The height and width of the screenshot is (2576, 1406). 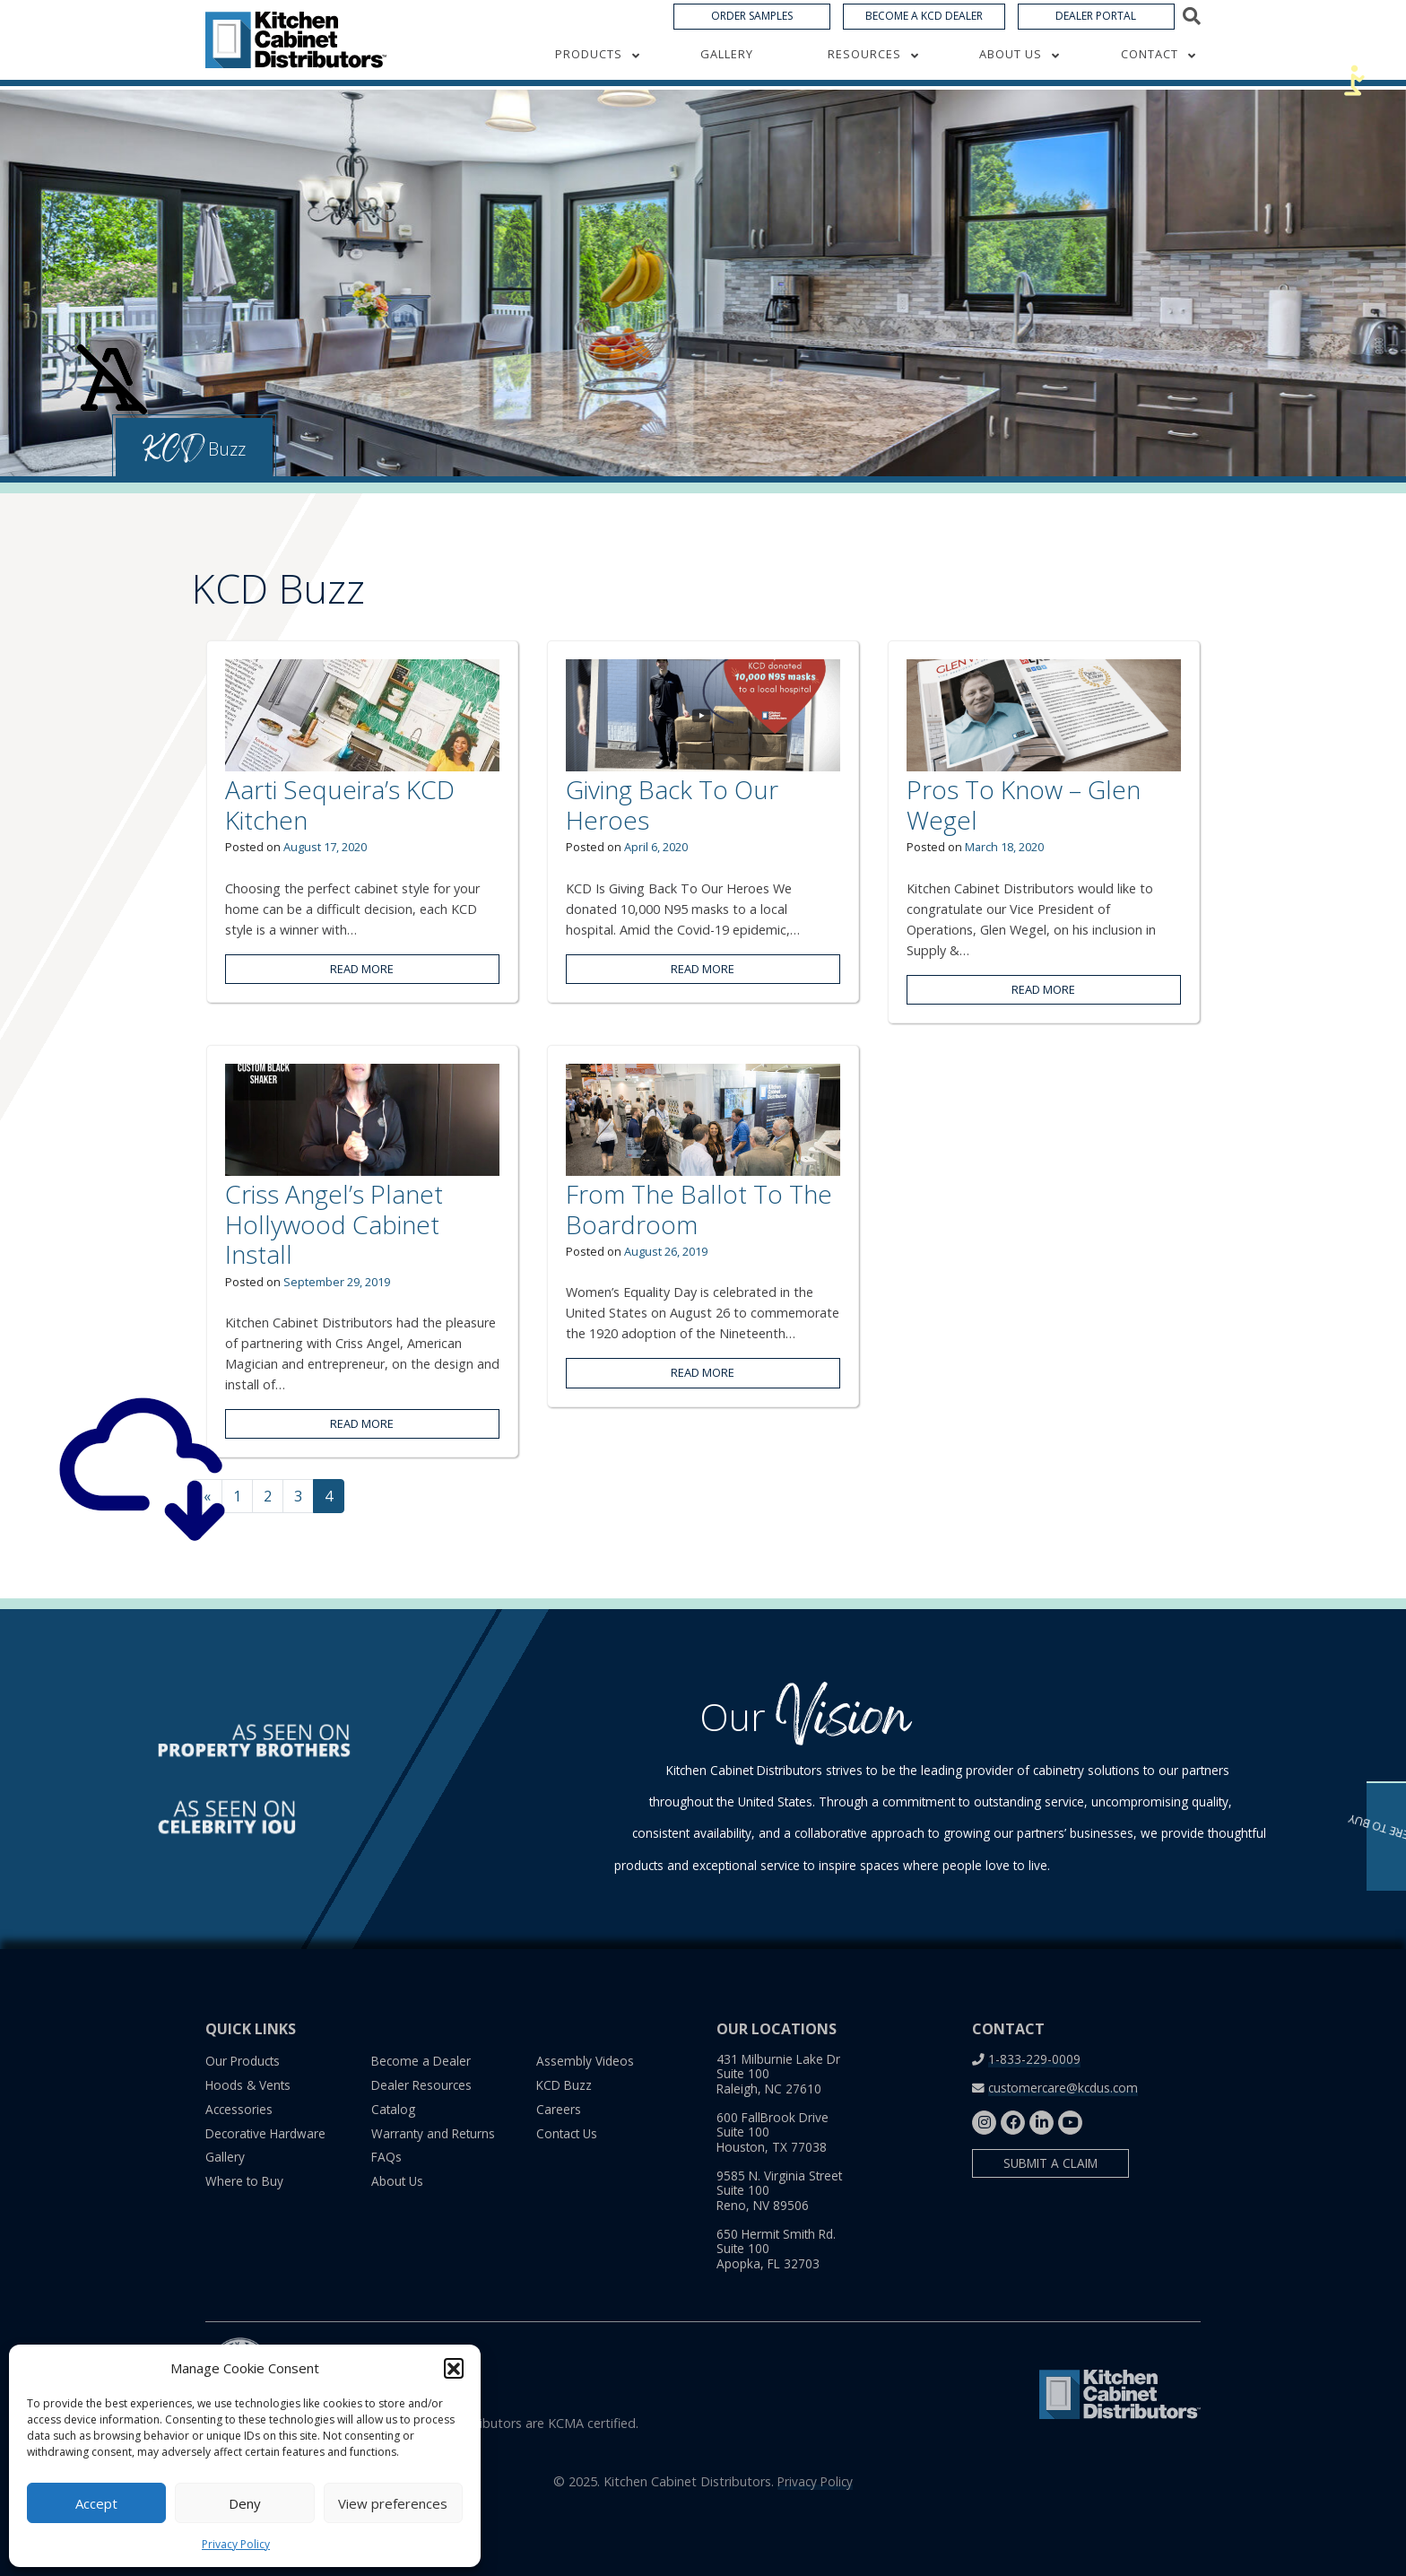 I want to click on access prayer or meditation features, so click(x=1354, y=80).